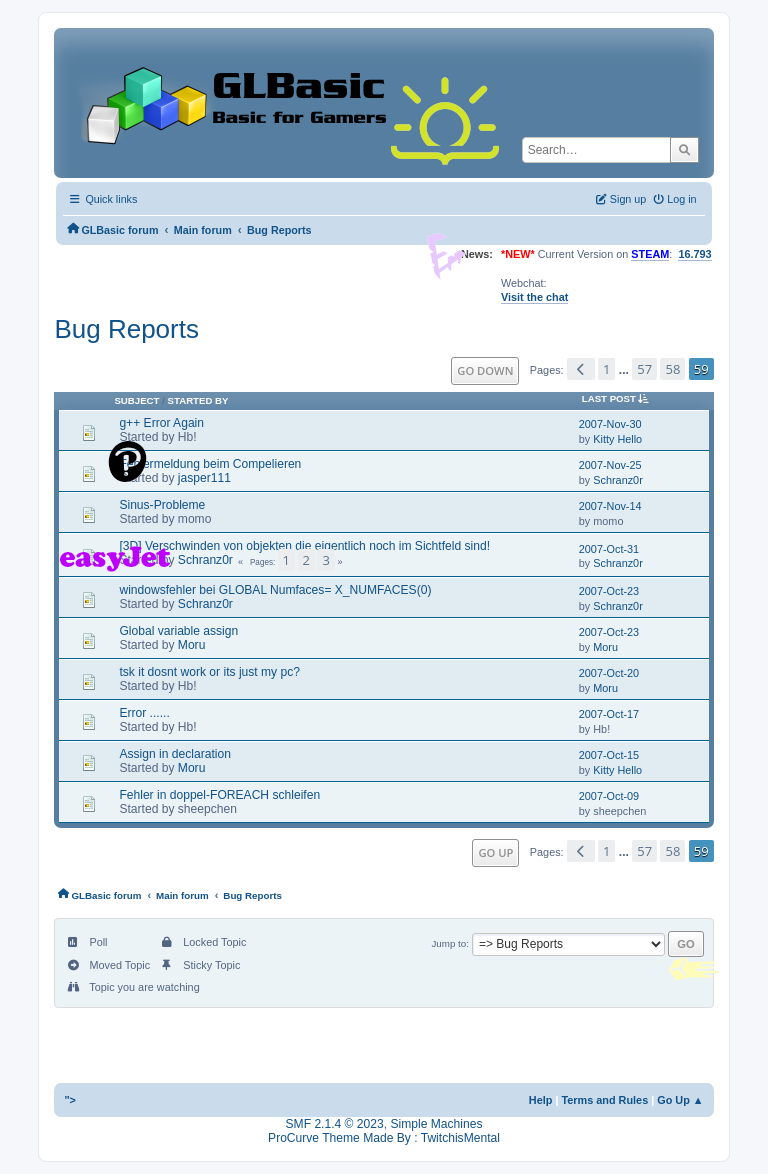  What do you see at coordinates (446, 256) in the screenshot?
I see `linode cloud hosting service logo` at bounding box center [446, 256].